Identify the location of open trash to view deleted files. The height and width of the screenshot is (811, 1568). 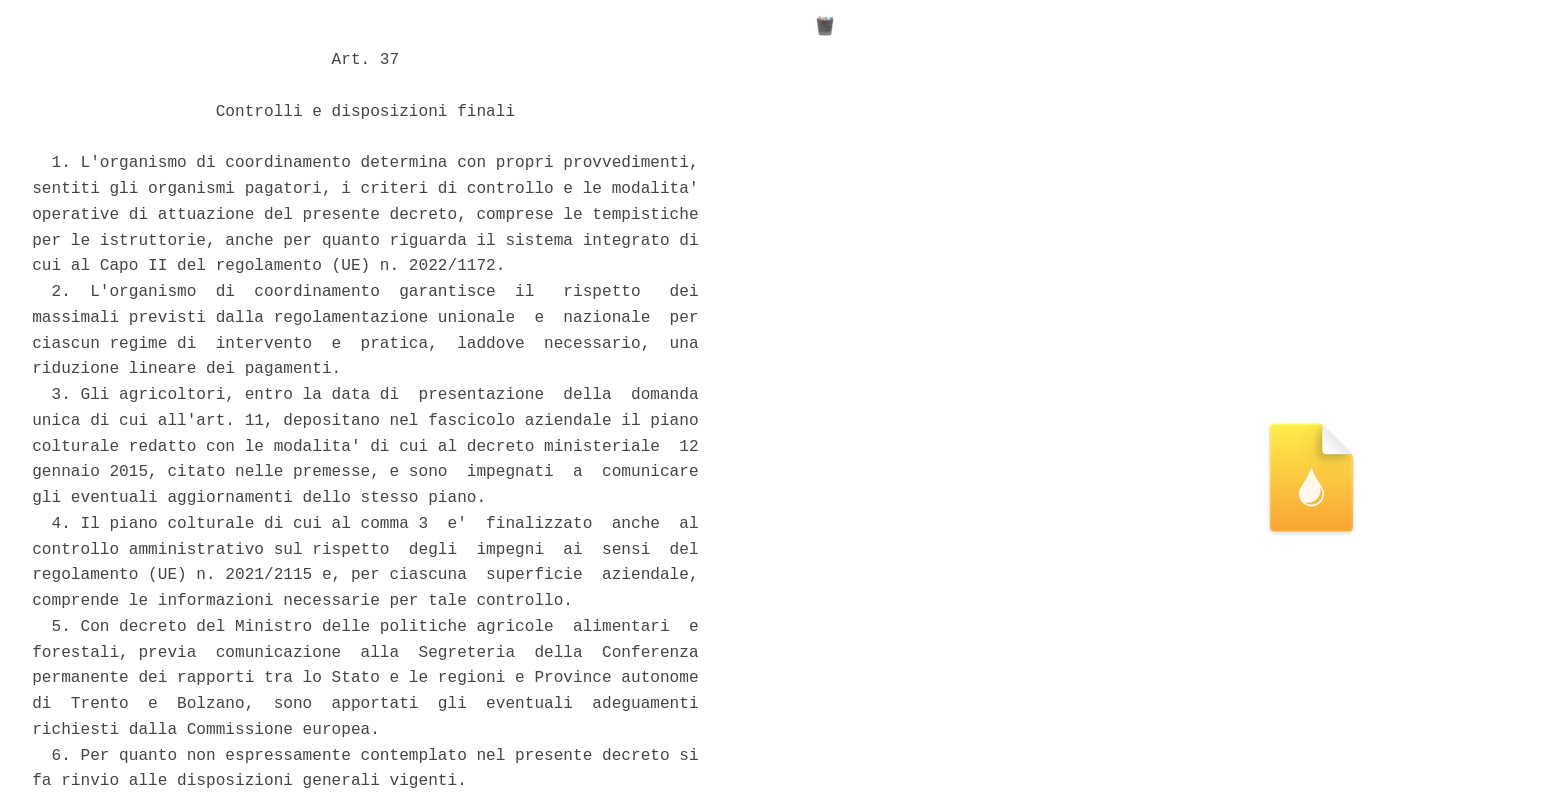
(825, 26).